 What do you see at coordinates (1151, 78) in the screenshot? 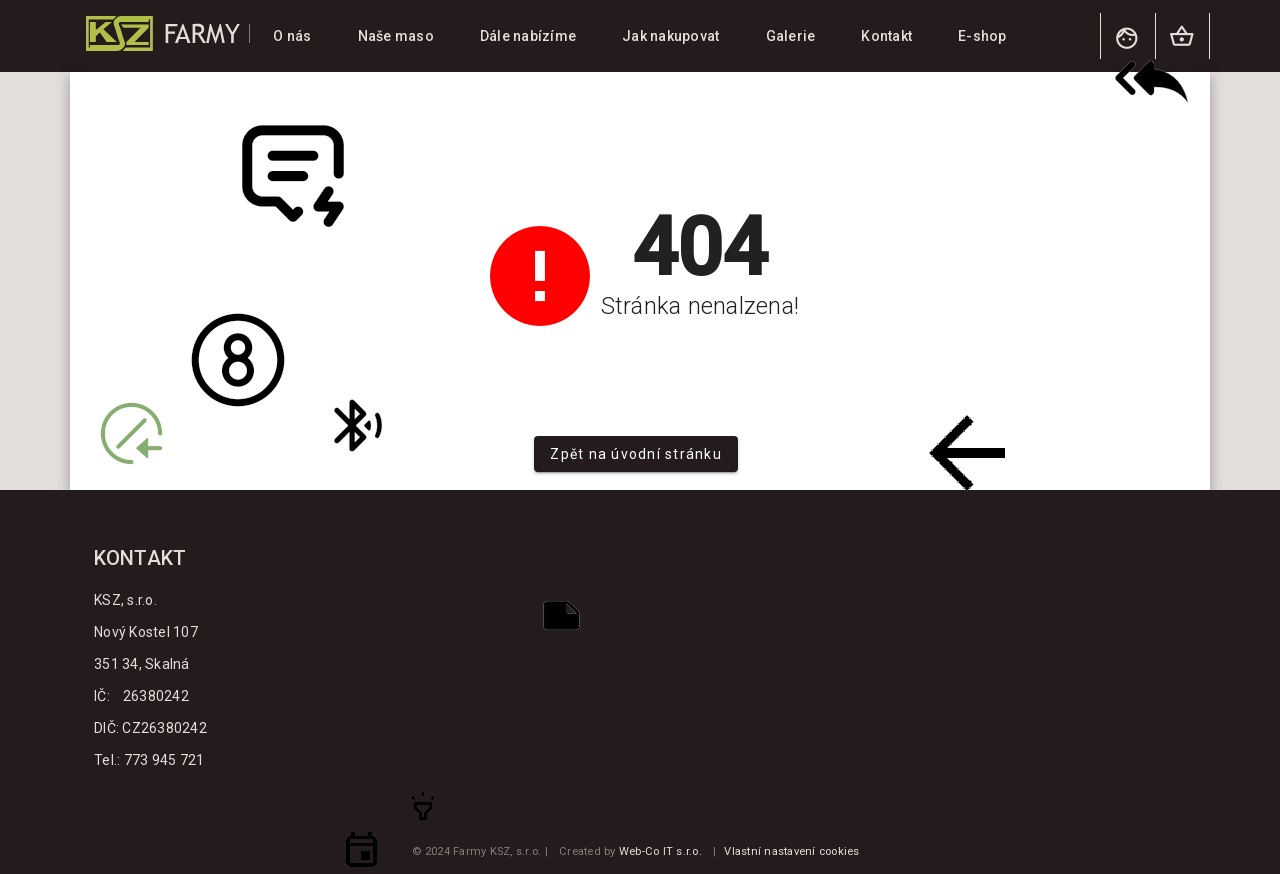
I see `reply to all recipients in an email thread` at bounding box center [1151, 78].